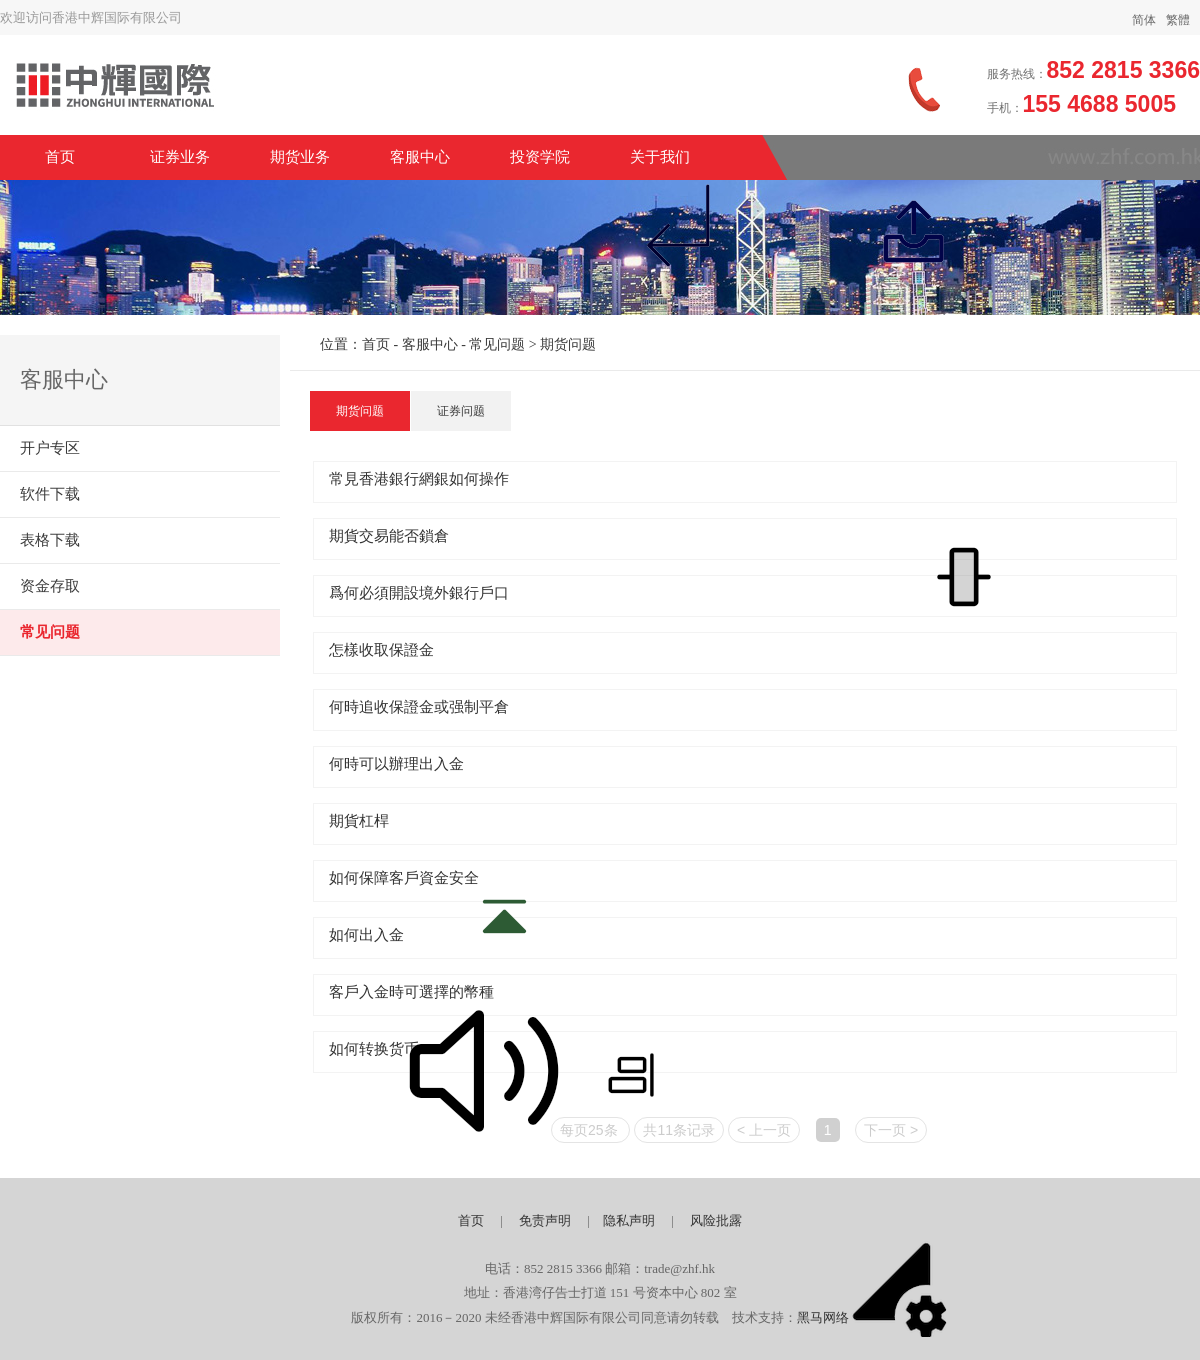 Image resolution: width=1200 pixels, height=1360 pixels. Describe the element at coordinates (897, 1287) in the screenshot. I see `access data or network settings` at that location.